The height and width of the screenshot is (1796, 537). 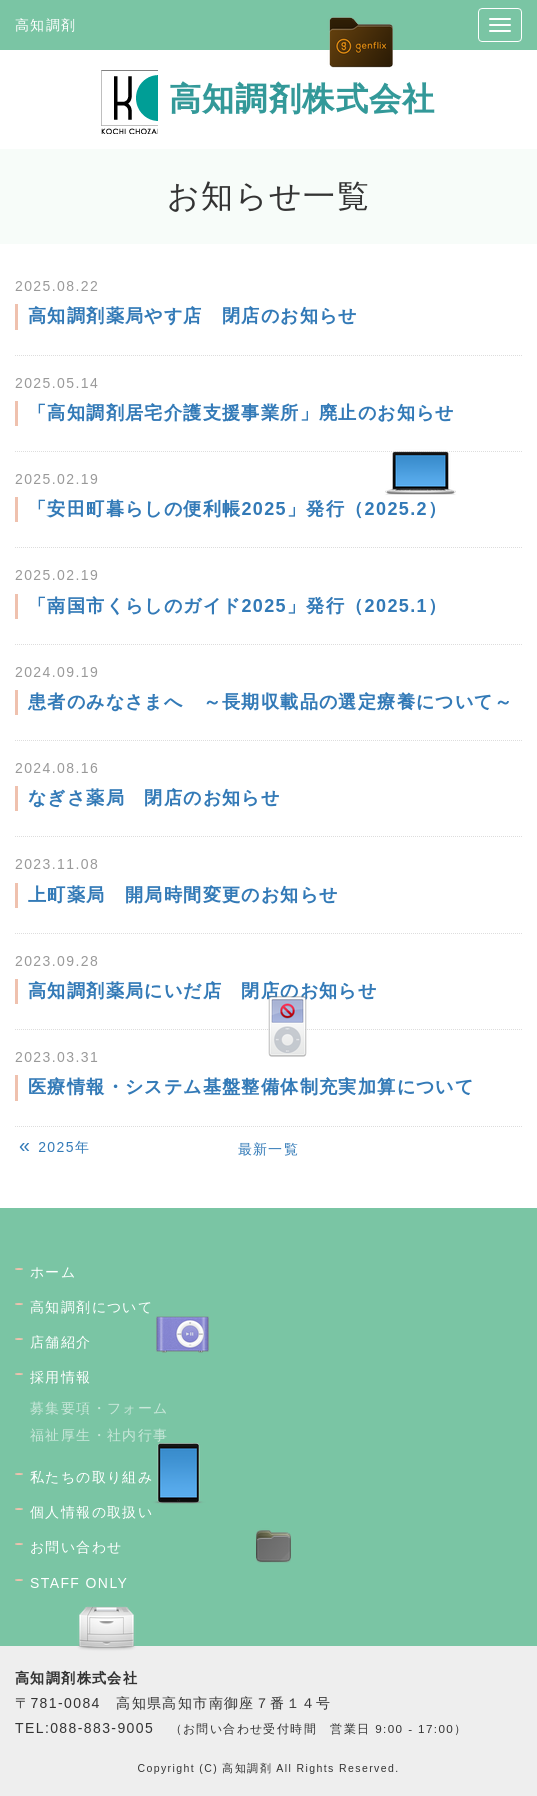 I want to click on open genflix media folder, so click(x=361, y=44).